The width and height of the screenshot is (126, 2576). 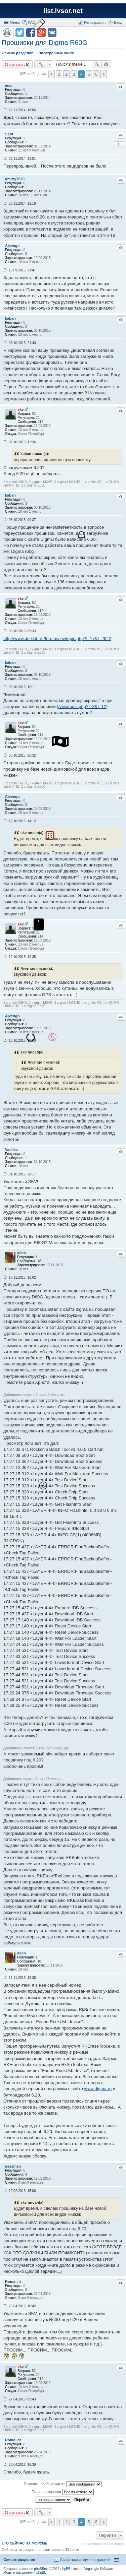 What do you see at coordinates (31, 1037) in the screenshot?
I see `loading or processing in progress` at bounding box center [31, 1037].